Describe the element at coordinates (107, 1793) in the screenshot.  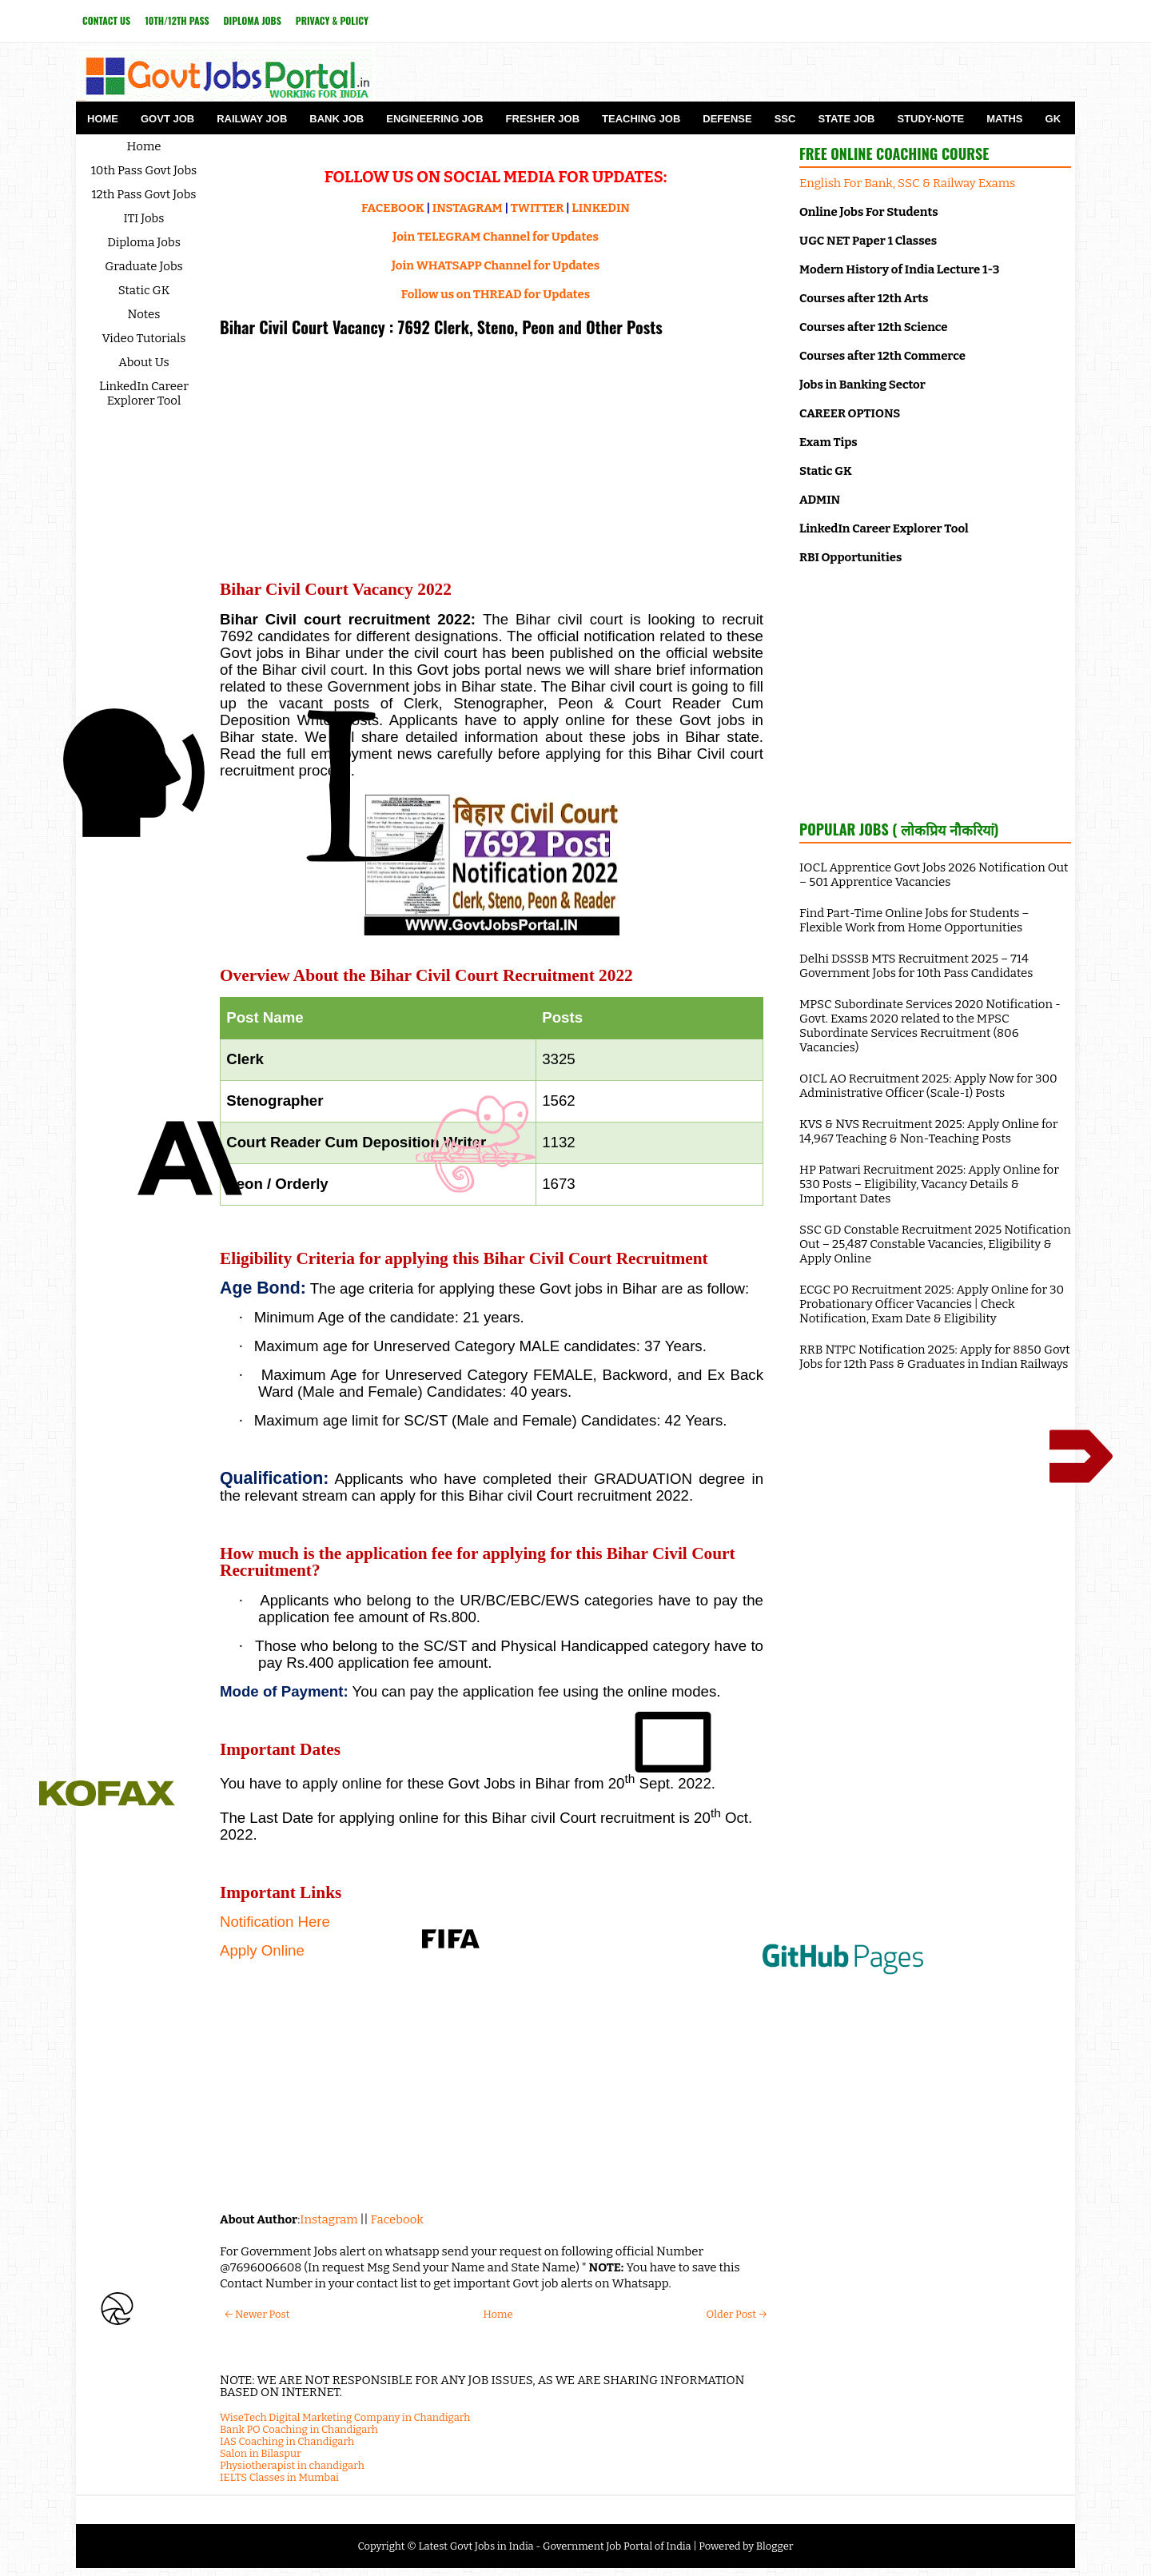
I see `Kofax company logo` at that location.